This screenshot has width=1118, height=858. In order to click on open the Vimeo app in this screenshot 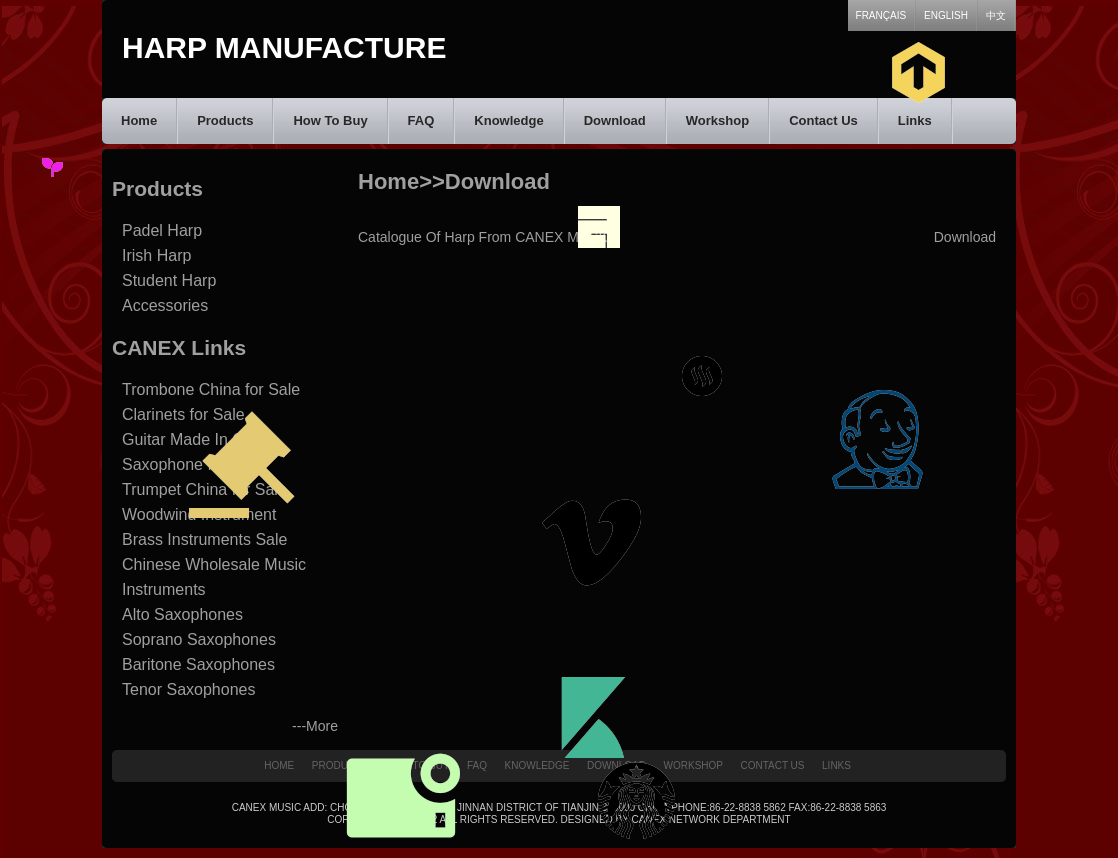, I will do `click(591, 542)`.